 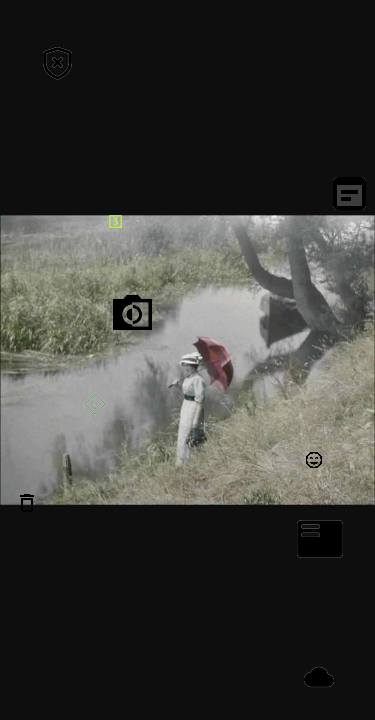 What do you see at coordinates (319, 677) in the screenshot?
I see `access cloud storage` at bounding box center [319, 677].